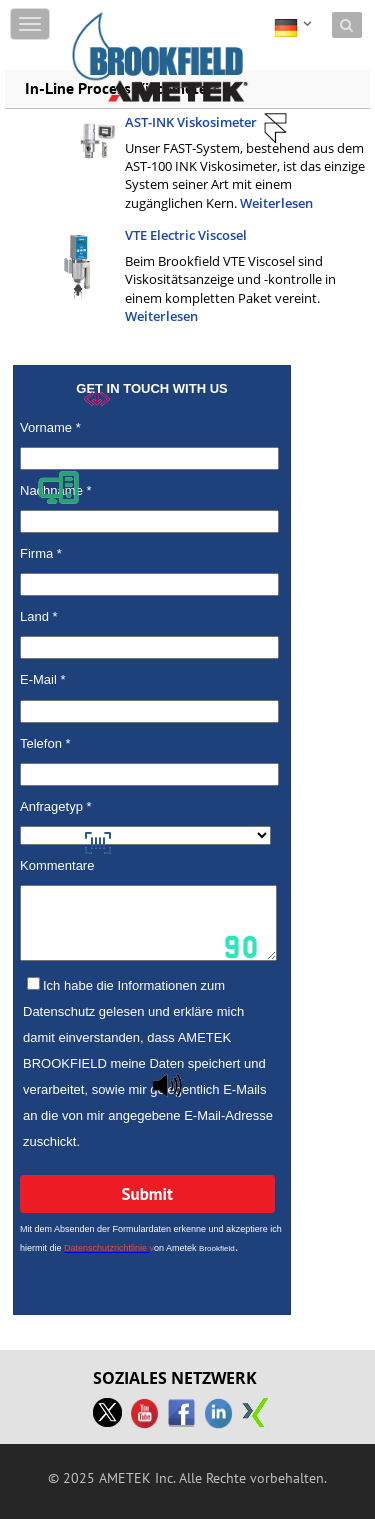 Image resolution: width=375 pixels, height=1519 pixels. Describe the element at coordinates (58, 487) in the screenshot. I see `access desktop computer settings` at that location.